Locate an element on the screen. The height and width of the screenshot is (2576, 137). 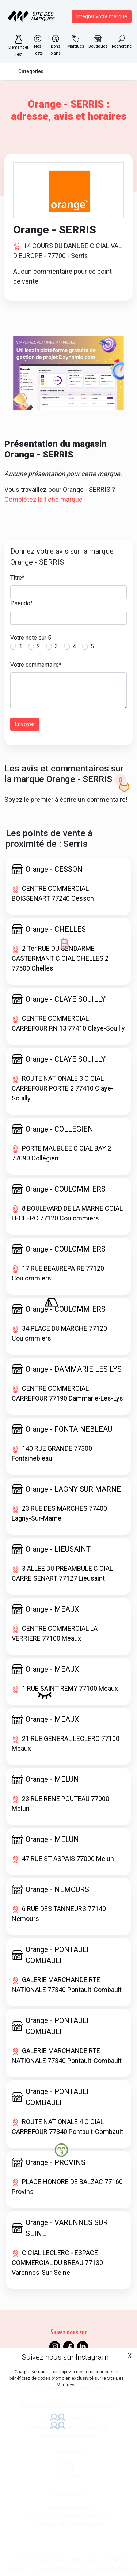
view all team members is located at coordinates (57, 2421).